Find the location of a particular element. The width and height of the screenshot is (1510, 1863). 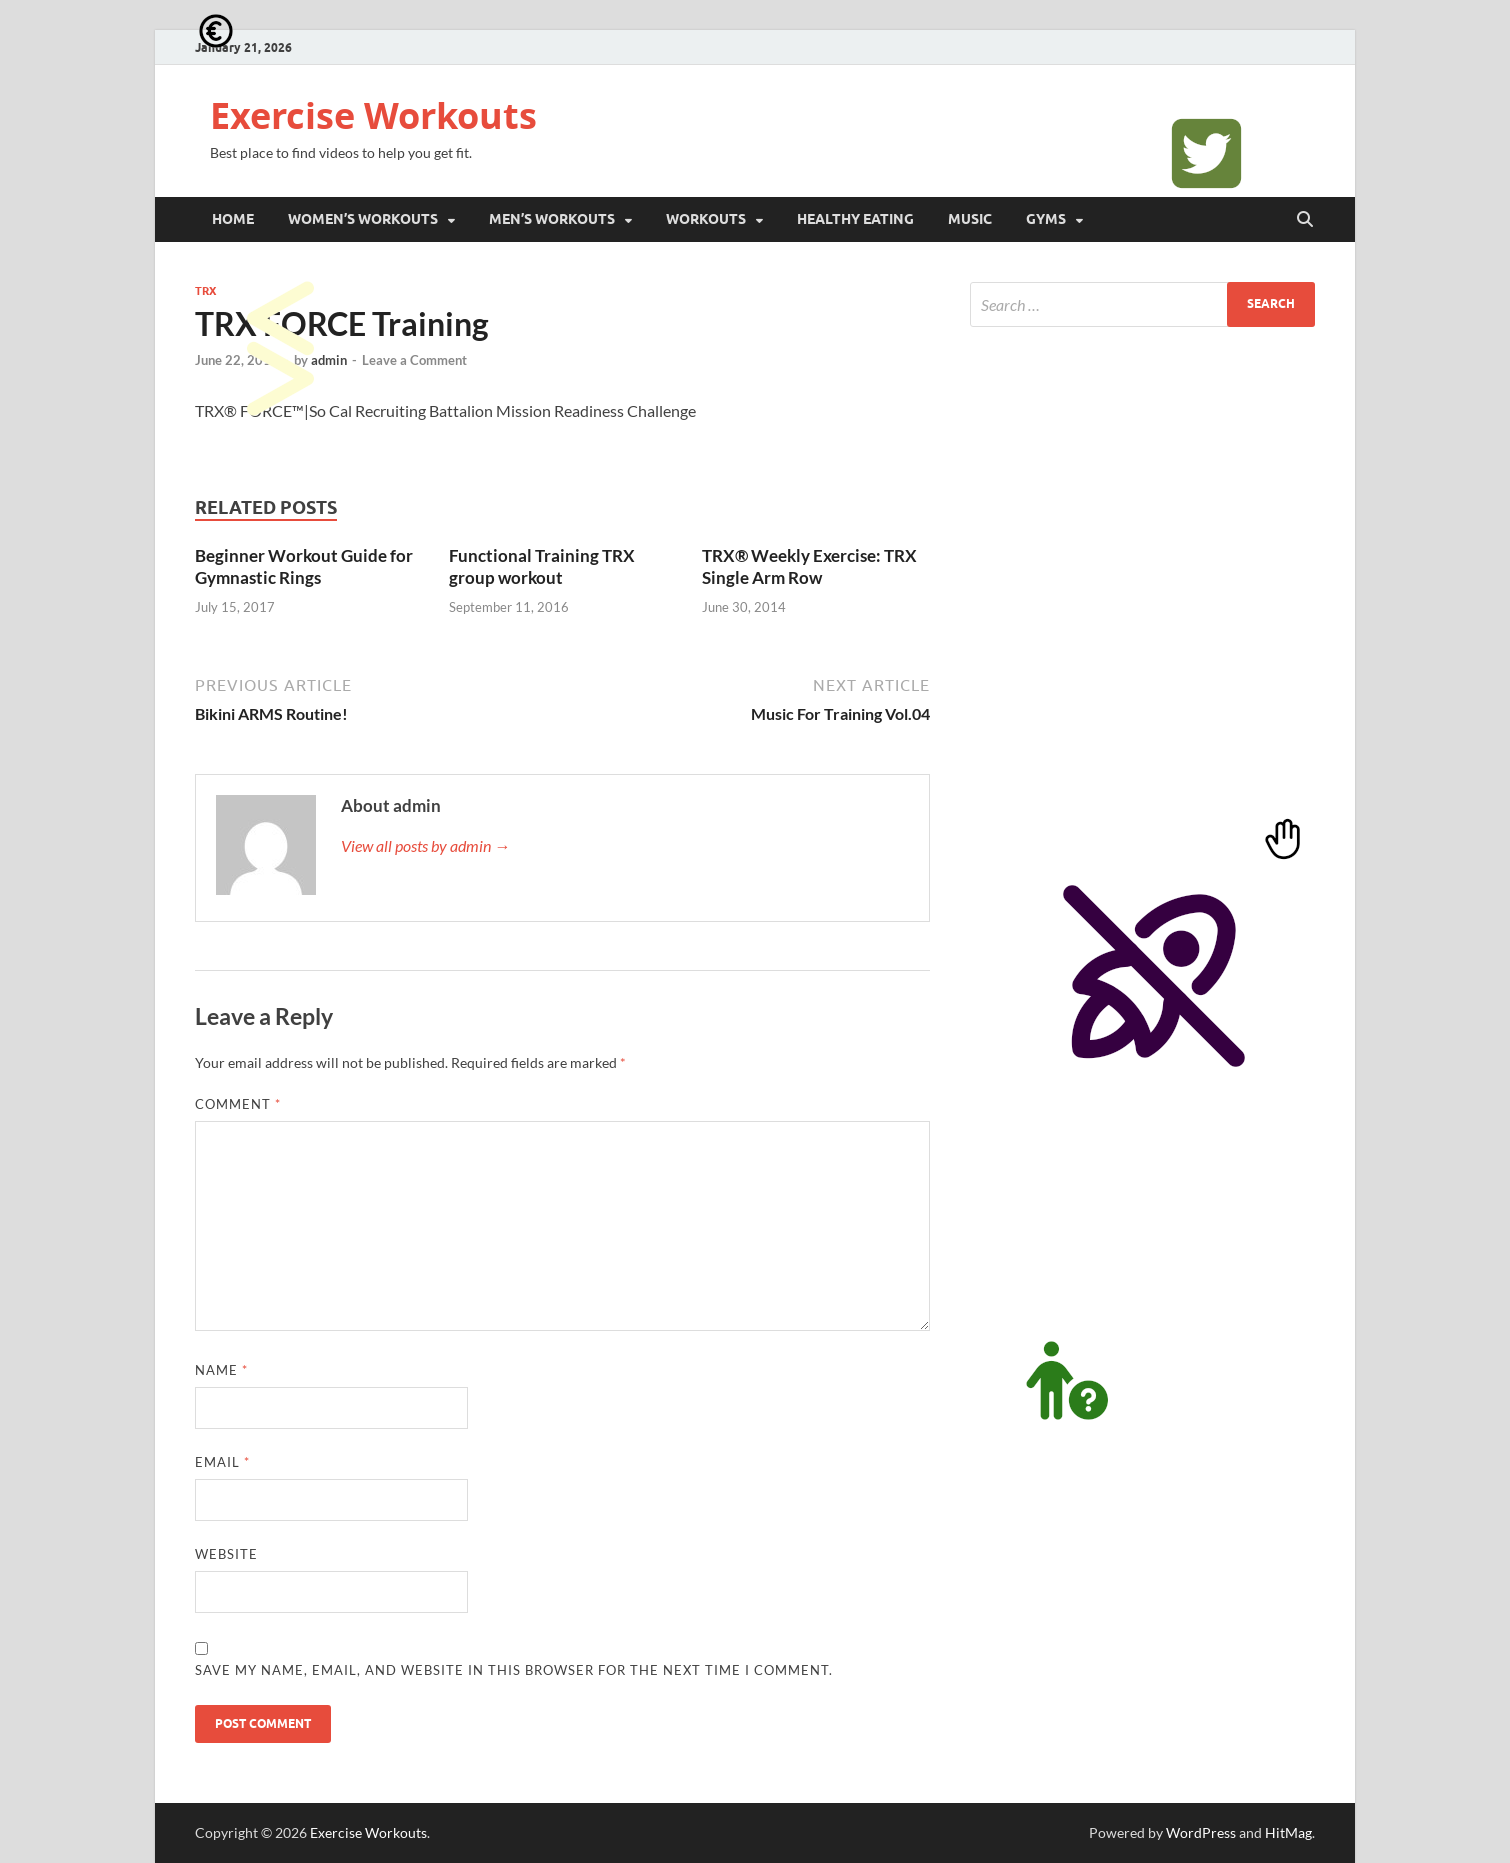

view balance in euros is located at coordinates (216, 31).